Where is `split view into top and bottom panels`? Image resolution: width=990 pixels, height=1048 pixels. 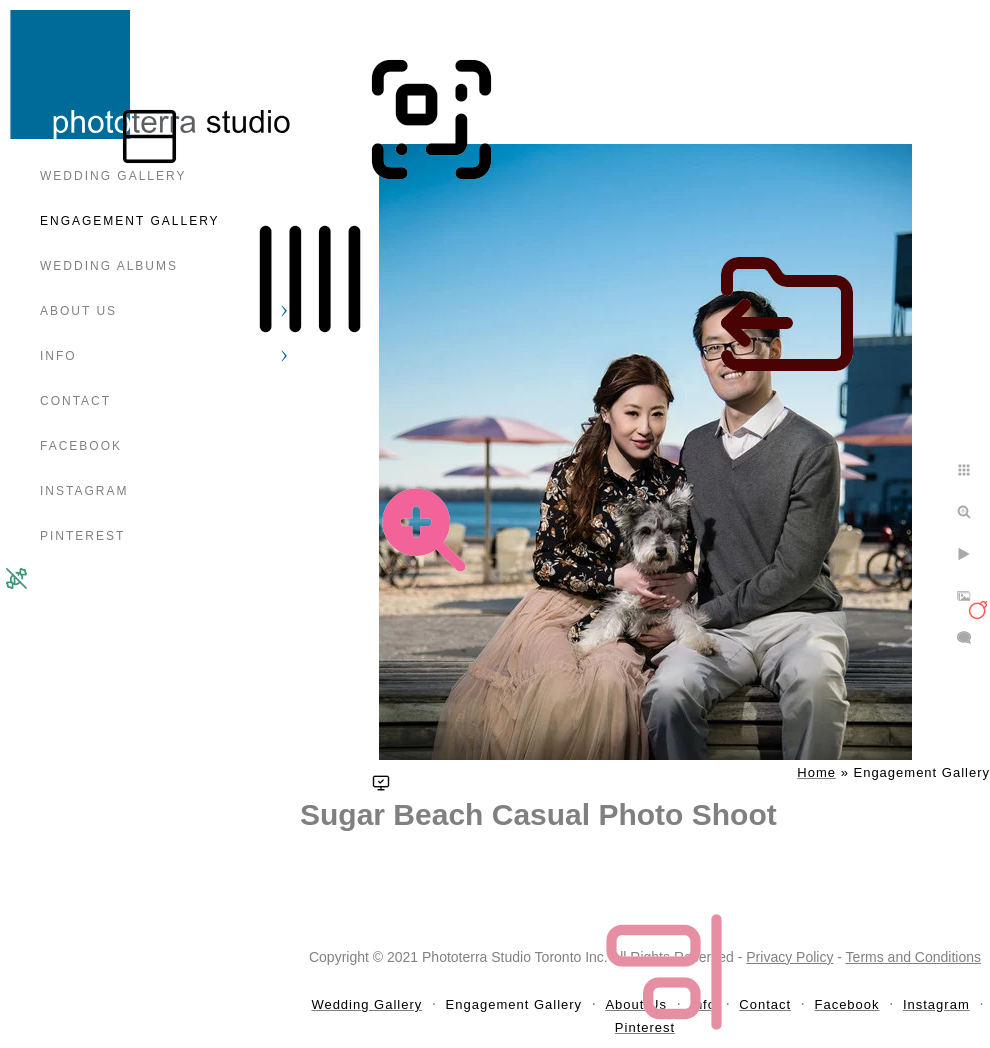
split view into top and bottom panels is located at coordinates (149, 136).